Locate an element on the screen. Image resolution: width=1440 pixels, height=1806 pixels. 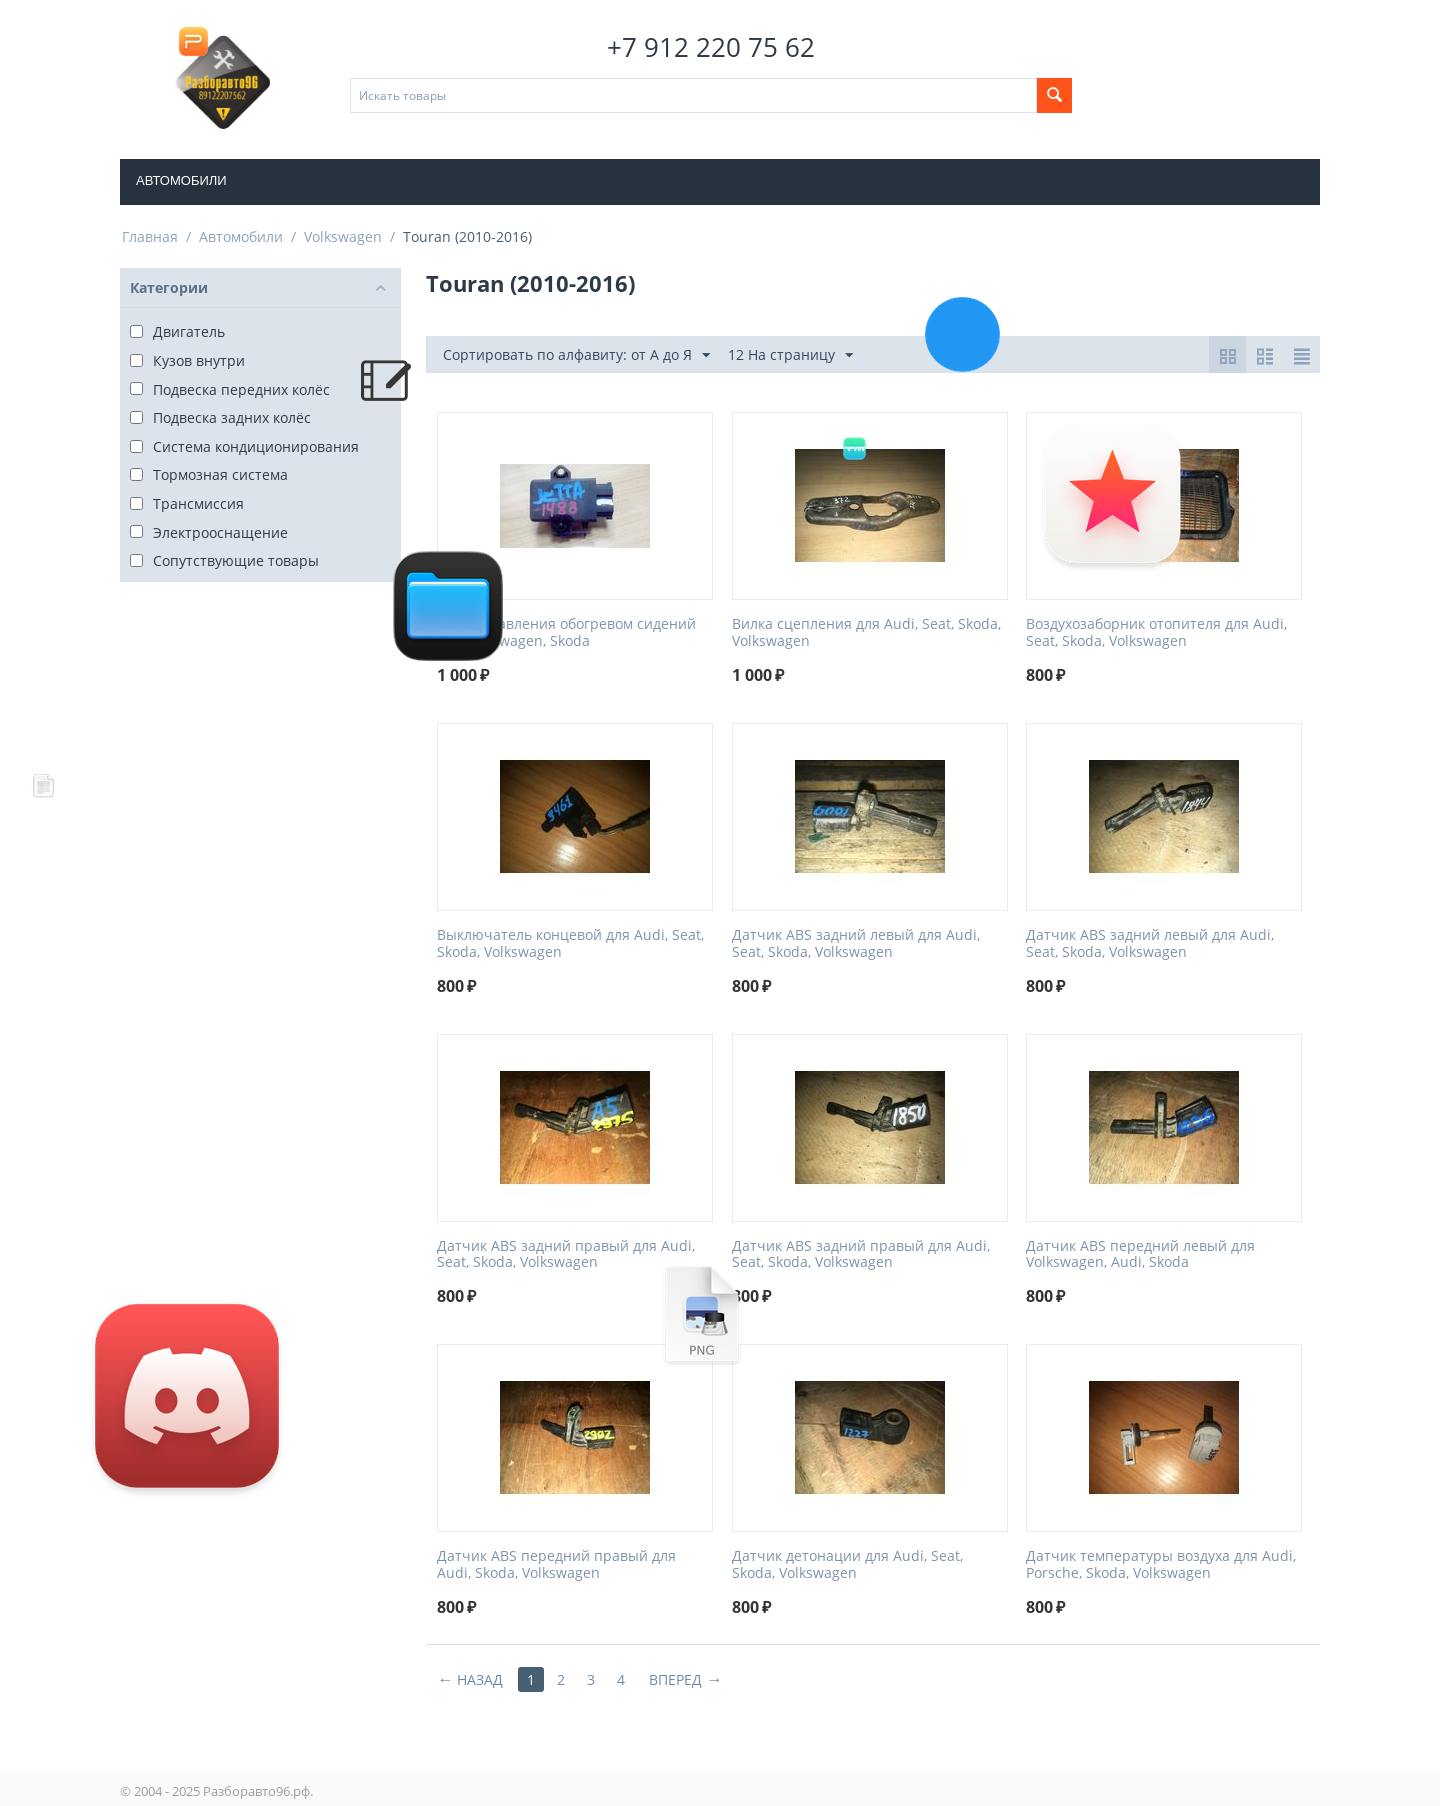
open a plain text file is located at coordinates (43, 785).